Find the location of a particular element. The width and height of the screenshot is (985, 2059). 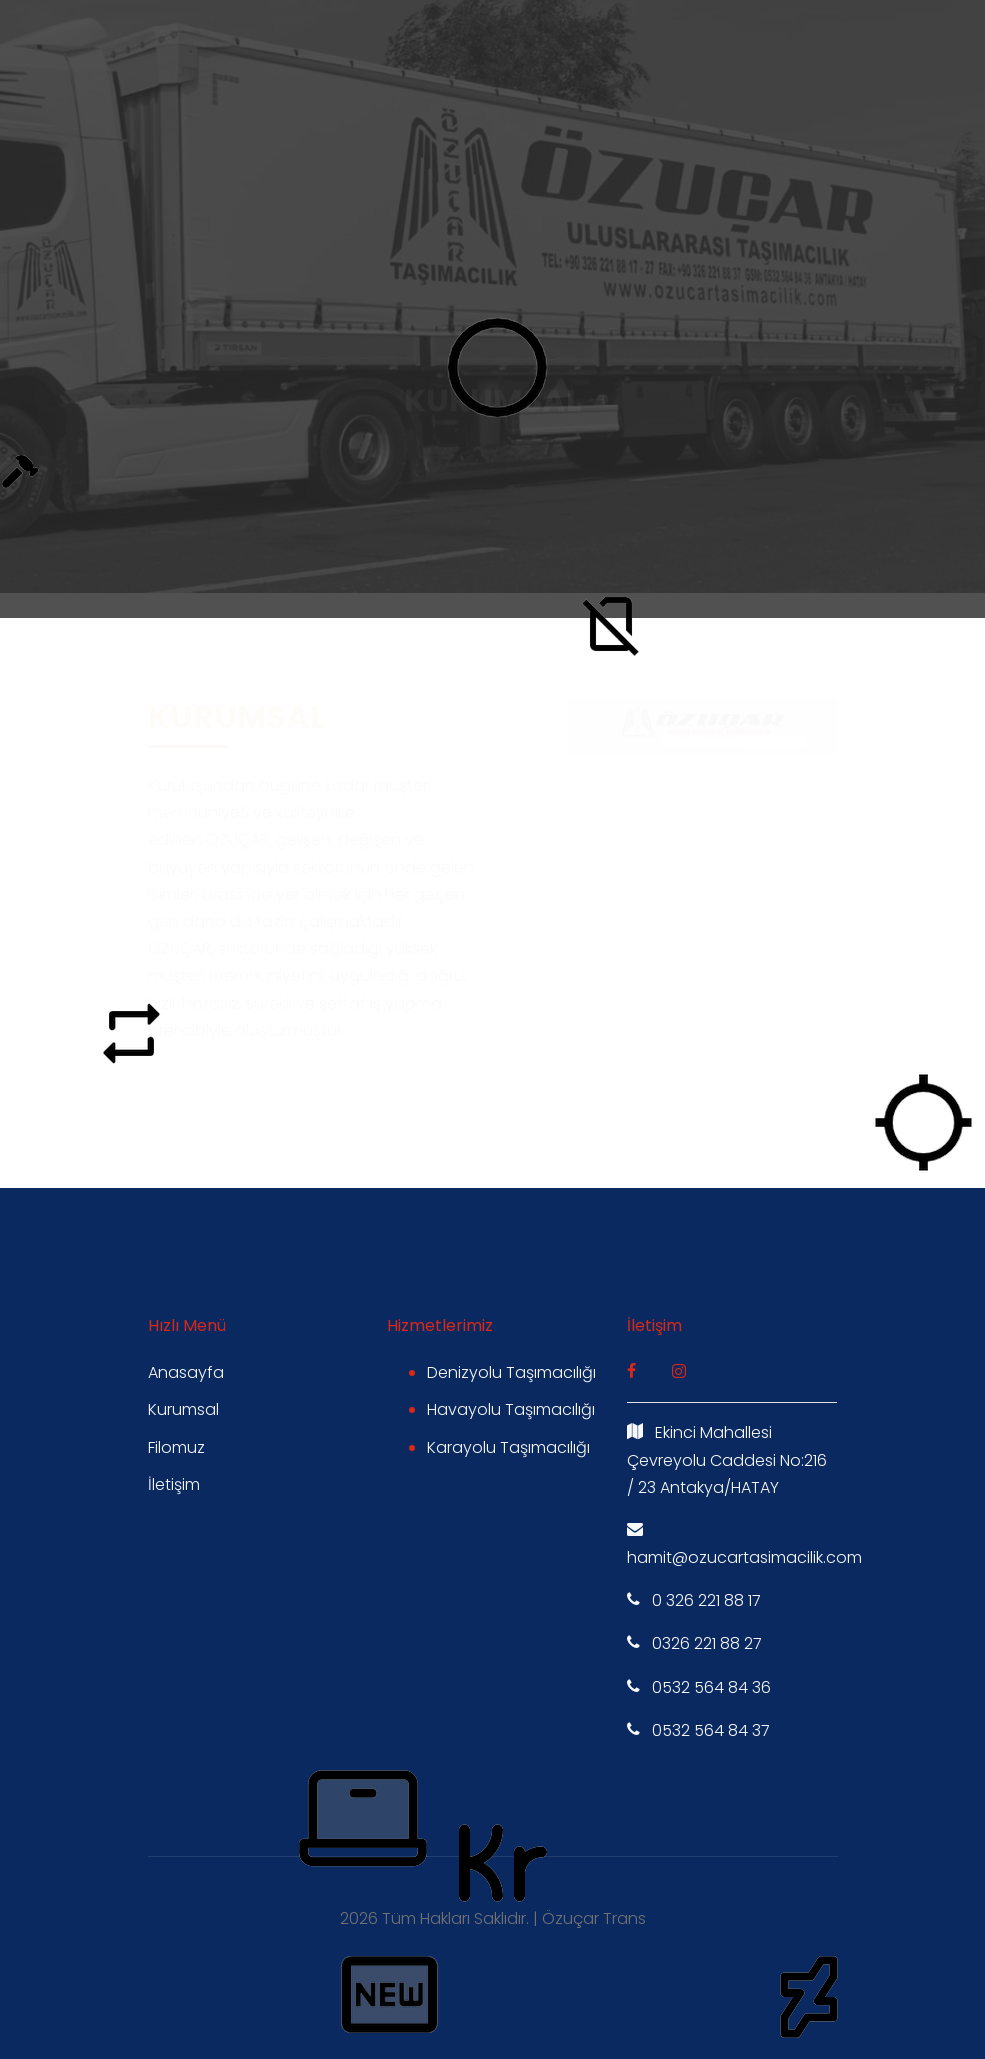

GPS signal is searching or not yet locked is located at coordinates (923, 1122).